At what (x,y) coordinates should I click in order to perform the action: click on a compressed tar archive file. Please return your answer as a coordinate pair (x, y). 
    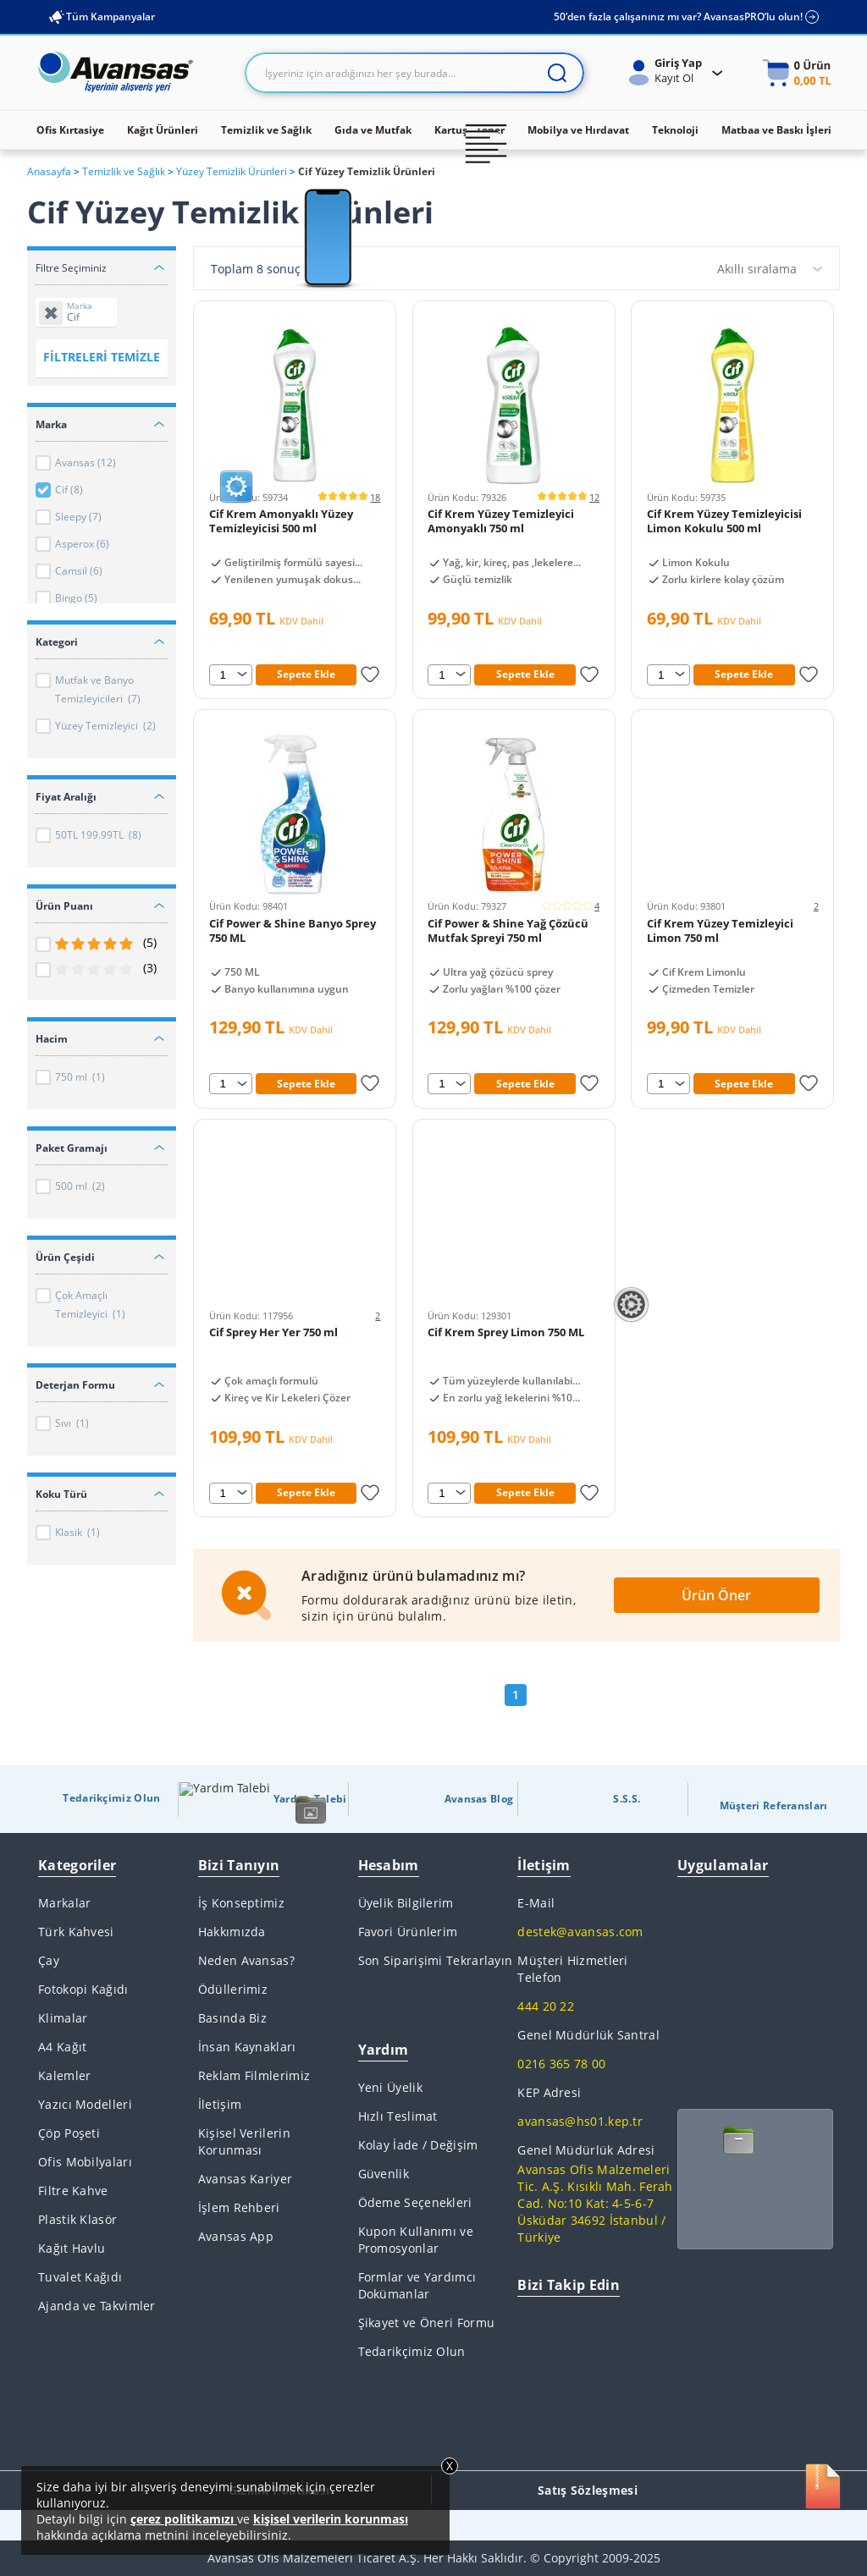
    Looking at the image, I should click on (823, 2487).